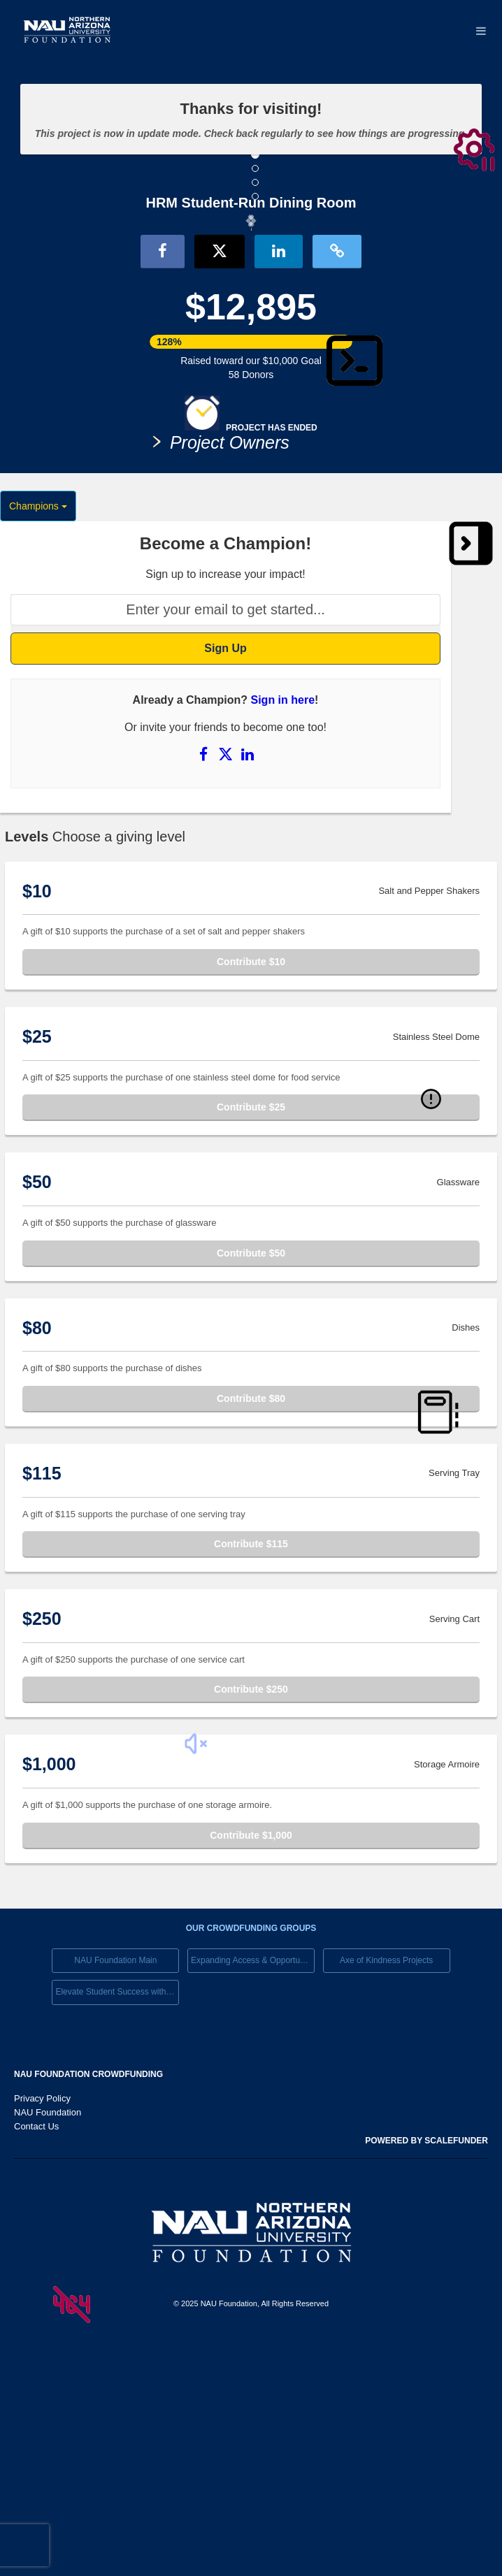 The height and width of the screenshot is (2576, 502). What do you see at coordinates (436, 1412) in the screenshot?
I see `open notebook or journal view` at bounding box center [436, 1412].